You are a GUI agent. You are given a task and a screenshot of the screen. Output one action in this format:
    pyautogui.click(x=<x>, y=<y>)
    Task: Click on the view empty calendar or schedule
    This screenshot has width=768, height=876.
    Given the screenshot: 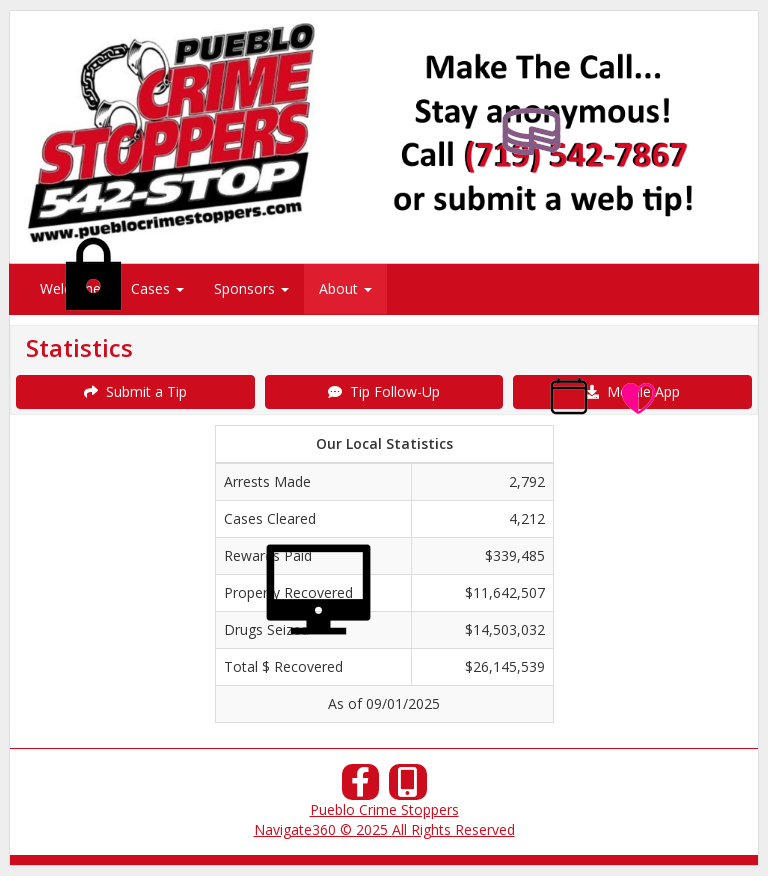 What is the action you would take?
    pyautogui.click(x=569, y=396)
    